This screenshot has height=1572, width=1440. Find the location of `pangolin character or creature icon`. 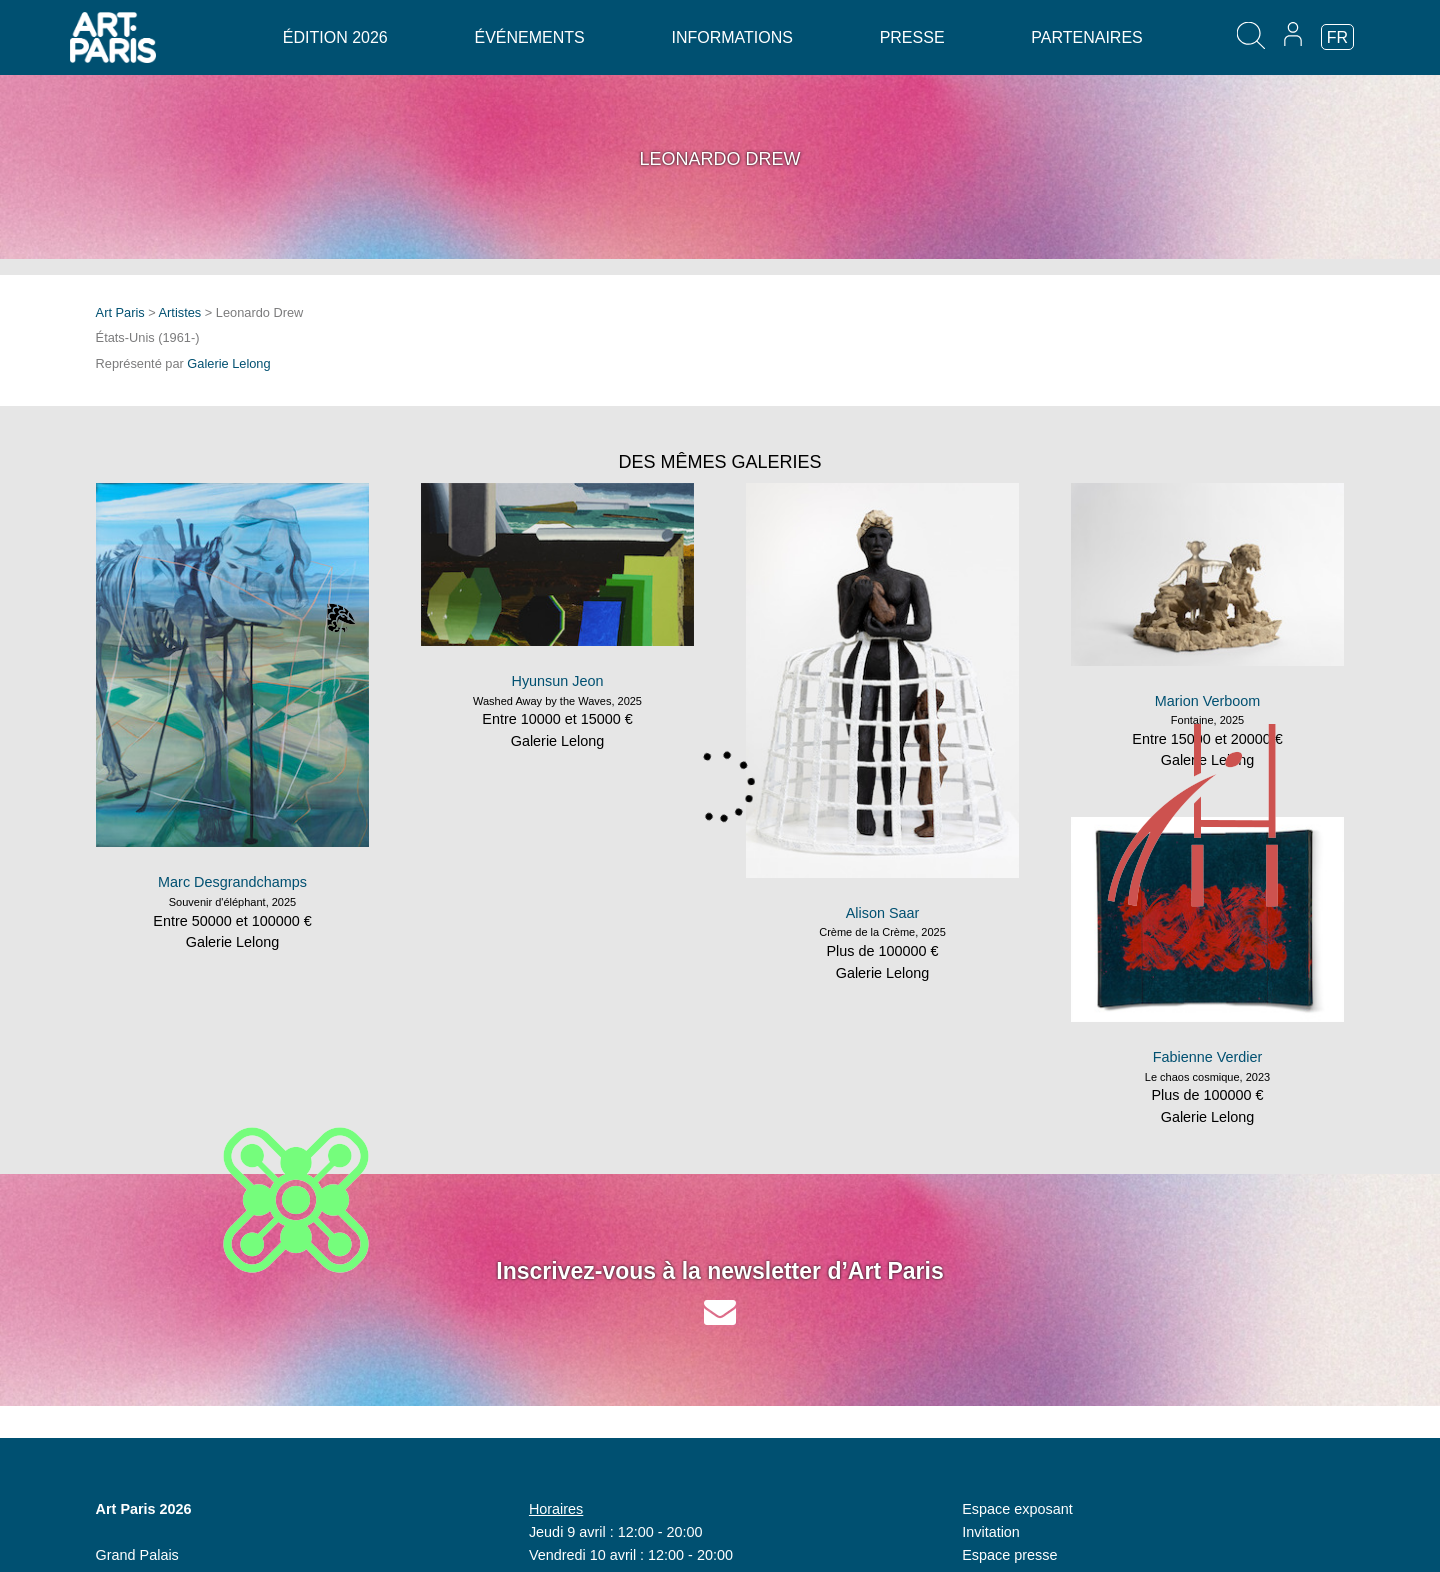

pangolin character or creature icon is located at coordinates (342, 618).